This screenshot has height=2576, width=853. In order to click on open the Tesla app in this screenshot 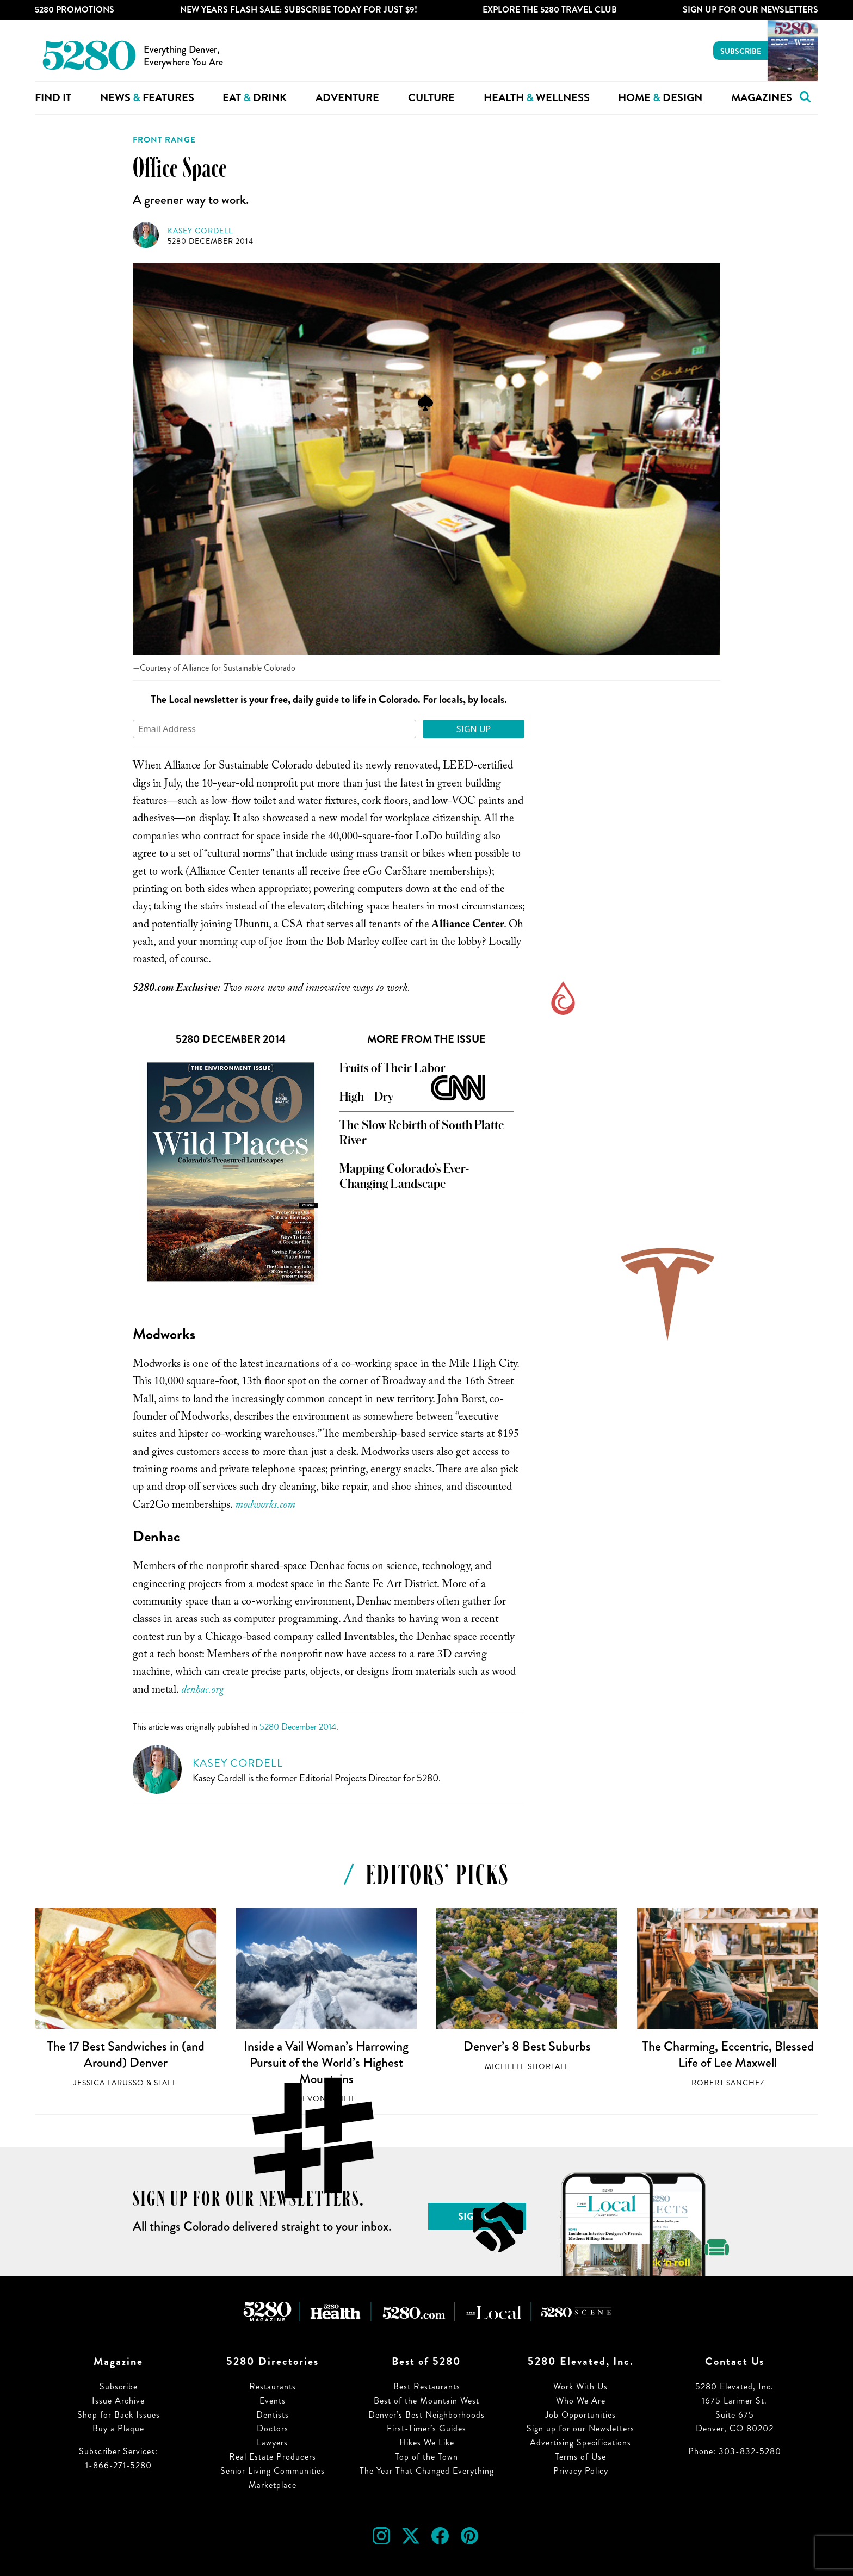, I will do `click(667, 1295)`.